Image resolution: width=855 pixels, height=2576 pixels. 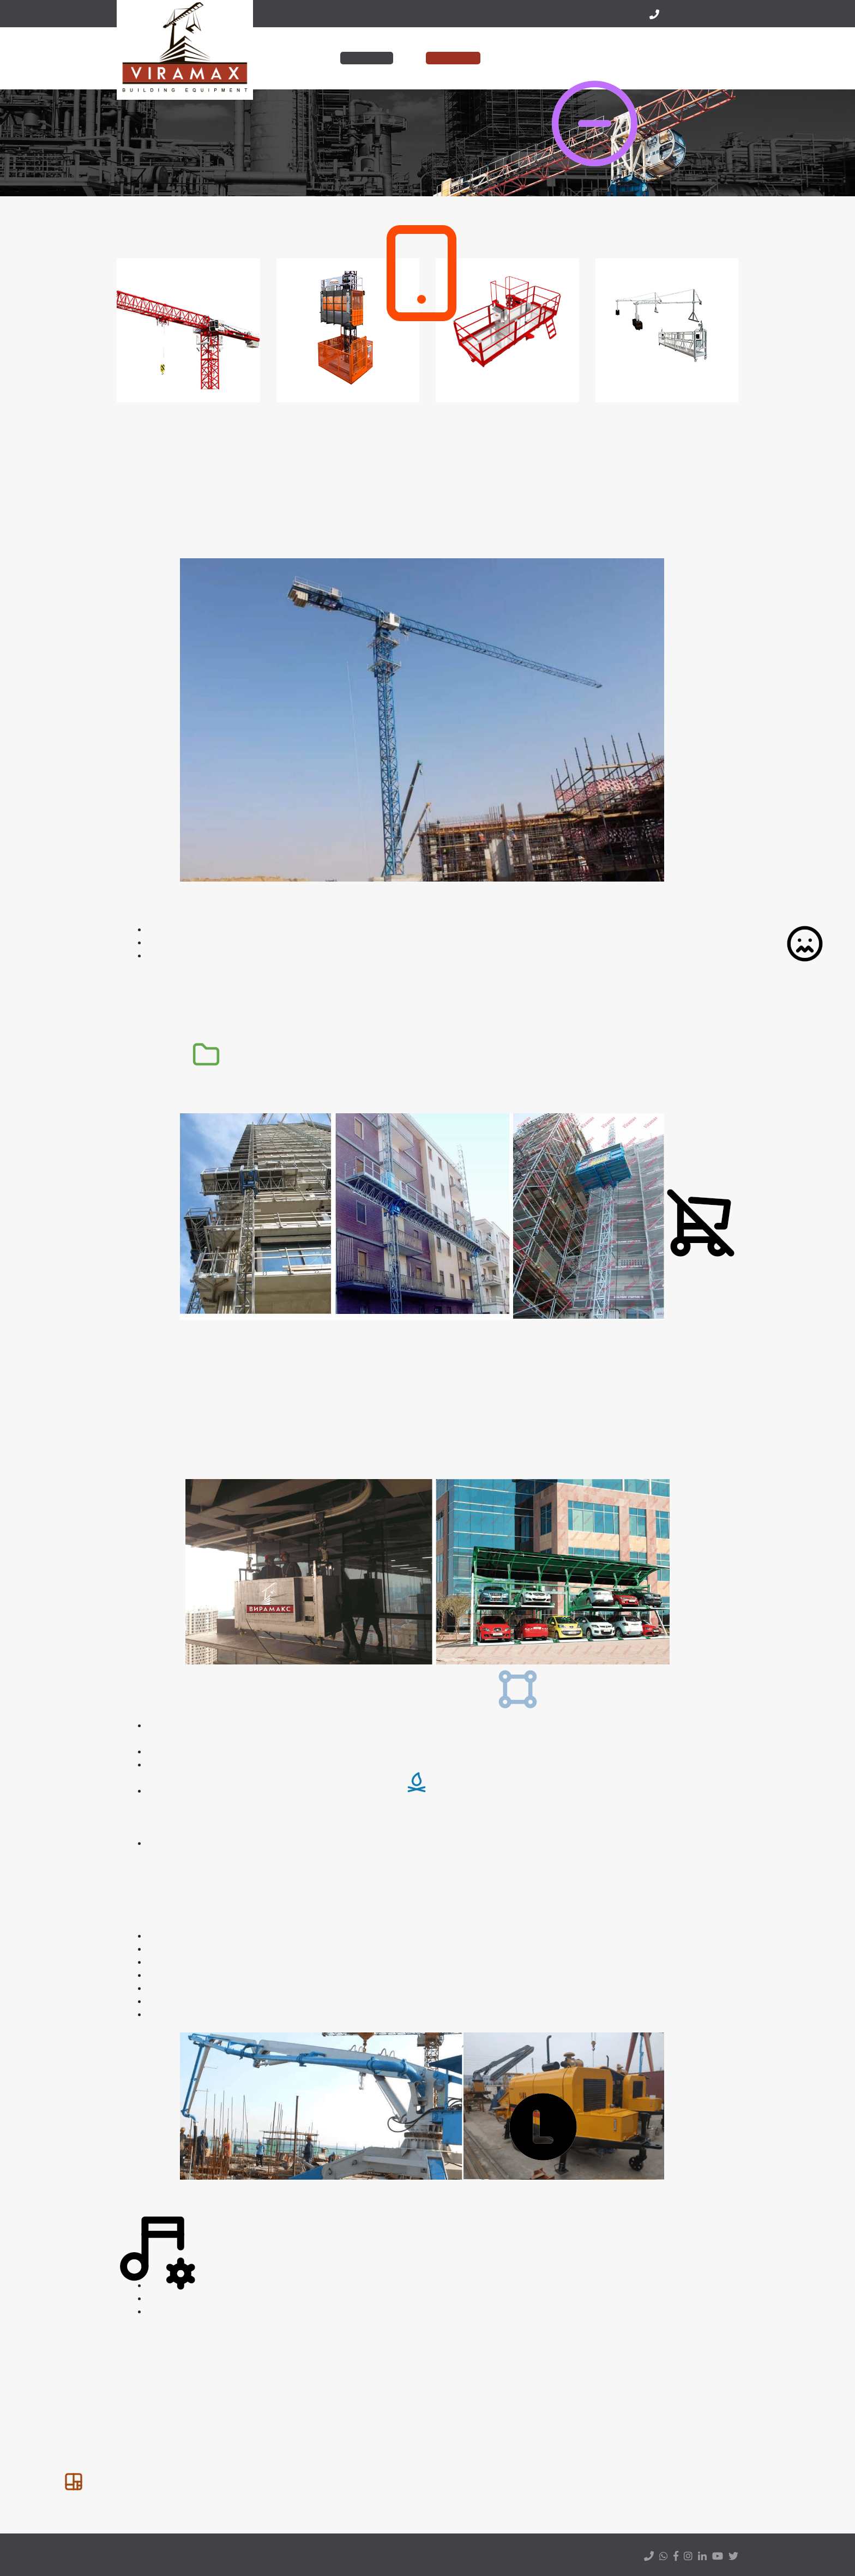 What do you see at coordinates (517, 1689) in the screenshot?
I see `view ring network topology` at bounding box center [517, 1689].